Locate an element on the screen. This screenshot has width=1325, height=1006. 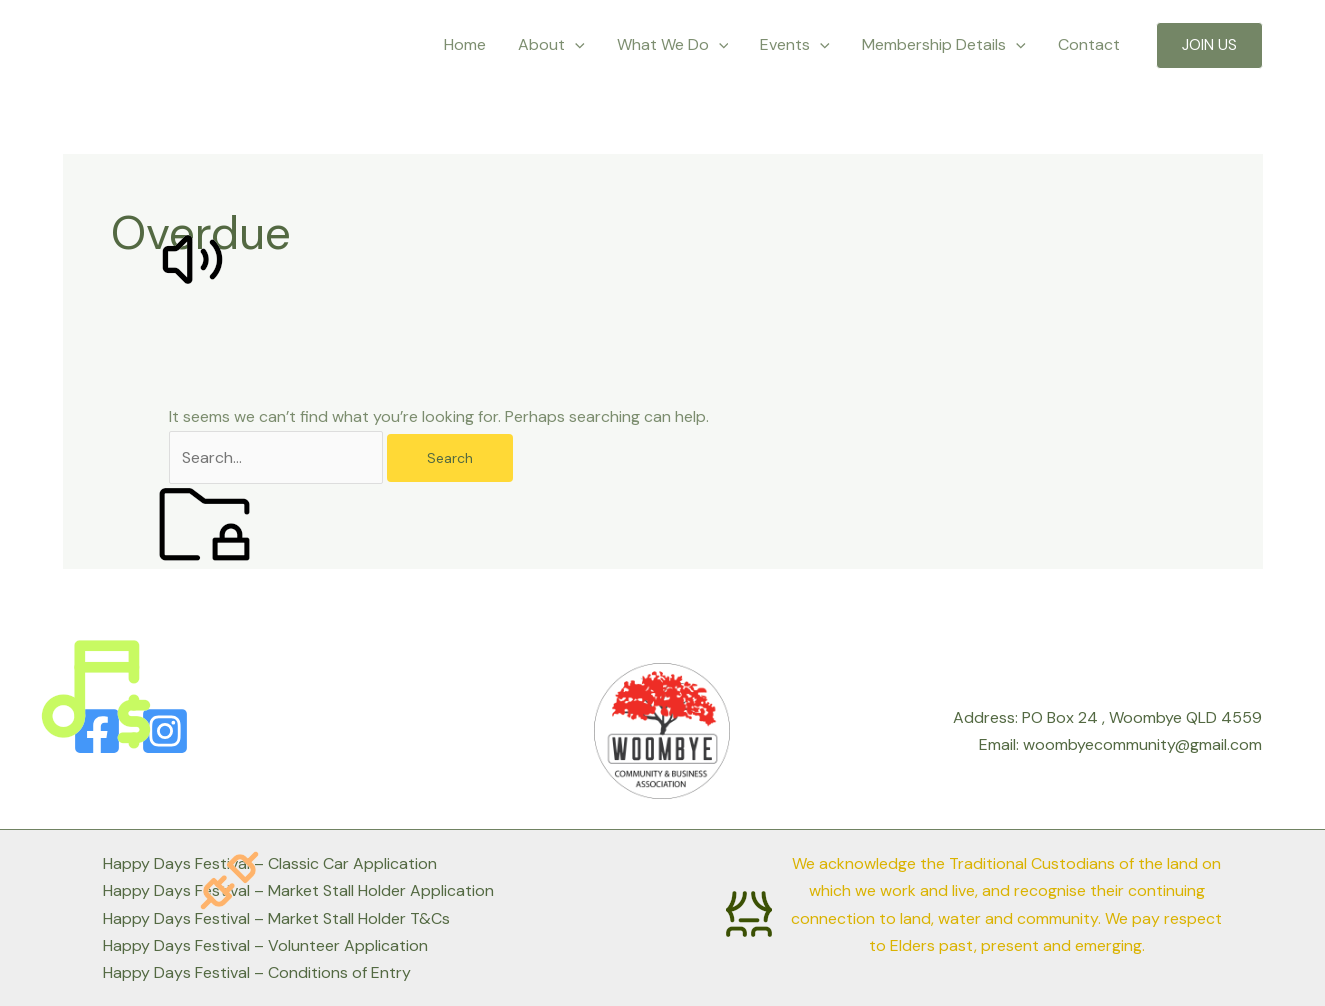
adjust audio volume level is located at coordinates (192, 259).